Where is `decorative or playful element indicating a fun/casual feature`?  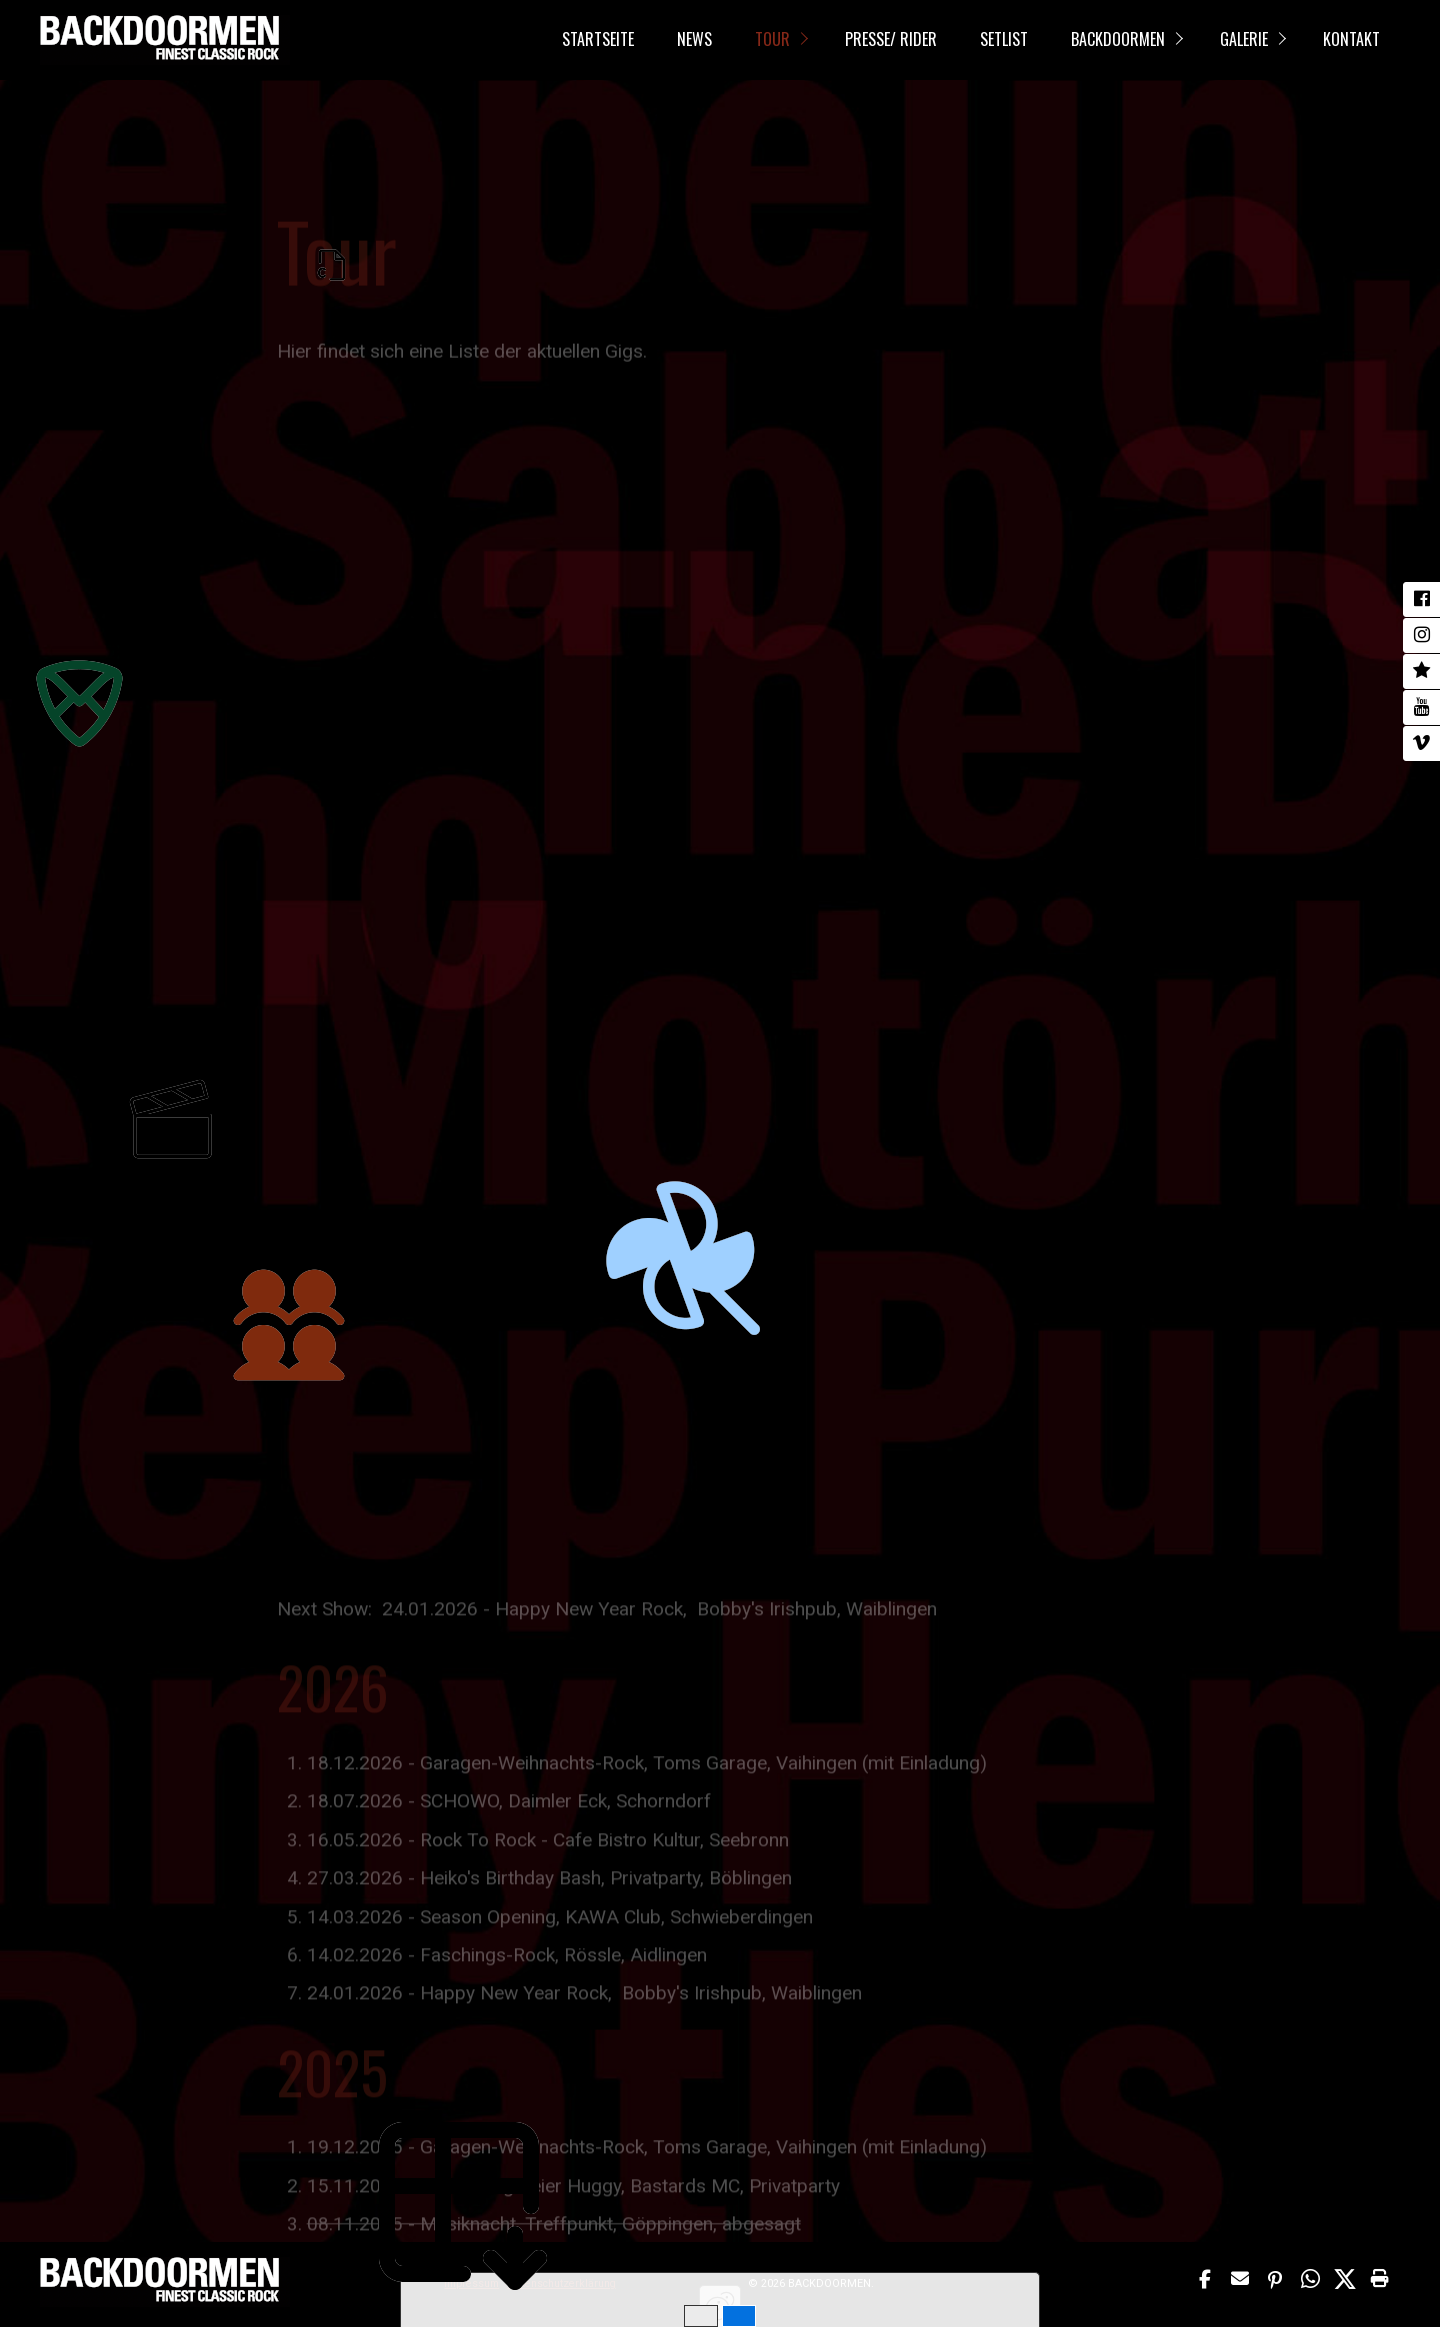 decorative or playful element indicating a fun/casual feature is located at coordinates (686, 1261).